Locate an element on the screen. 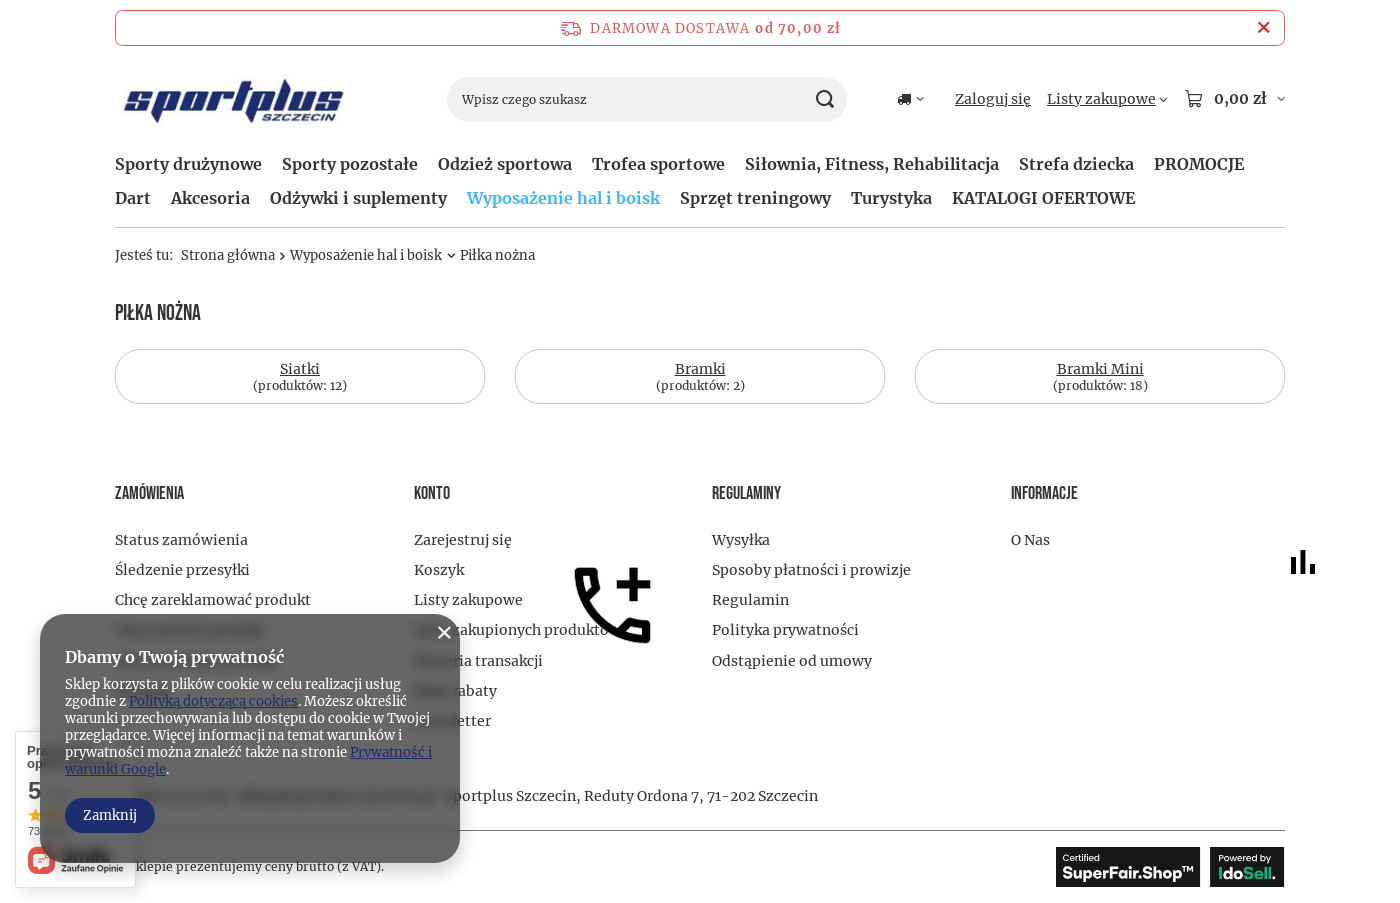  add a new contact to your phone is located at coordinates (612, 605).